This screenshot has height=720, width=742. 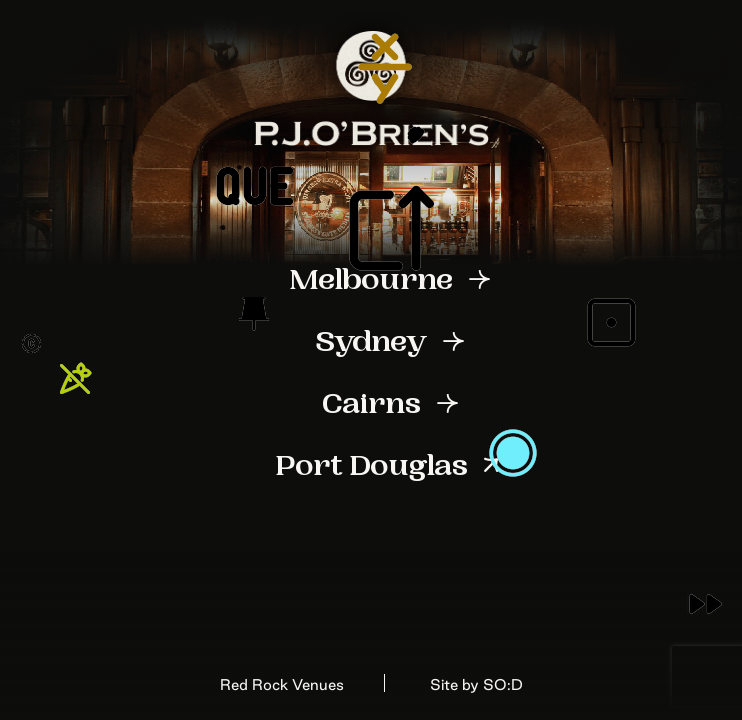 I want to click on indicates a queue in http request handling, so click(x=255, y=186).